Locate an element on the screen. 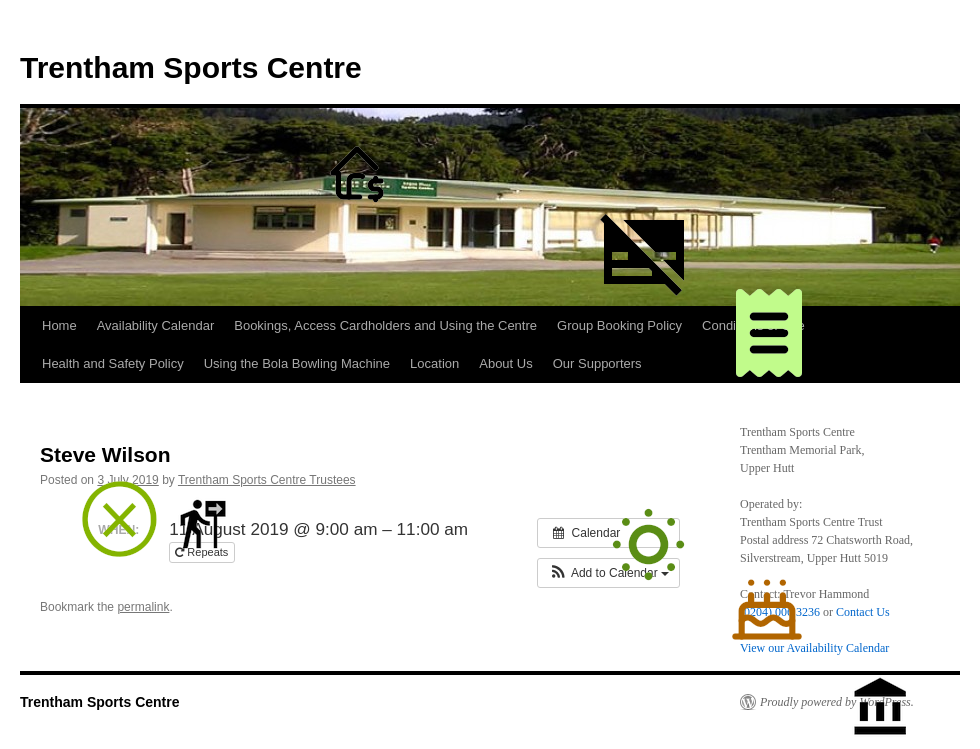 This screenshot has width=980, height=749. turn off subtitles or closed captions is located at coordinates (644, 252).